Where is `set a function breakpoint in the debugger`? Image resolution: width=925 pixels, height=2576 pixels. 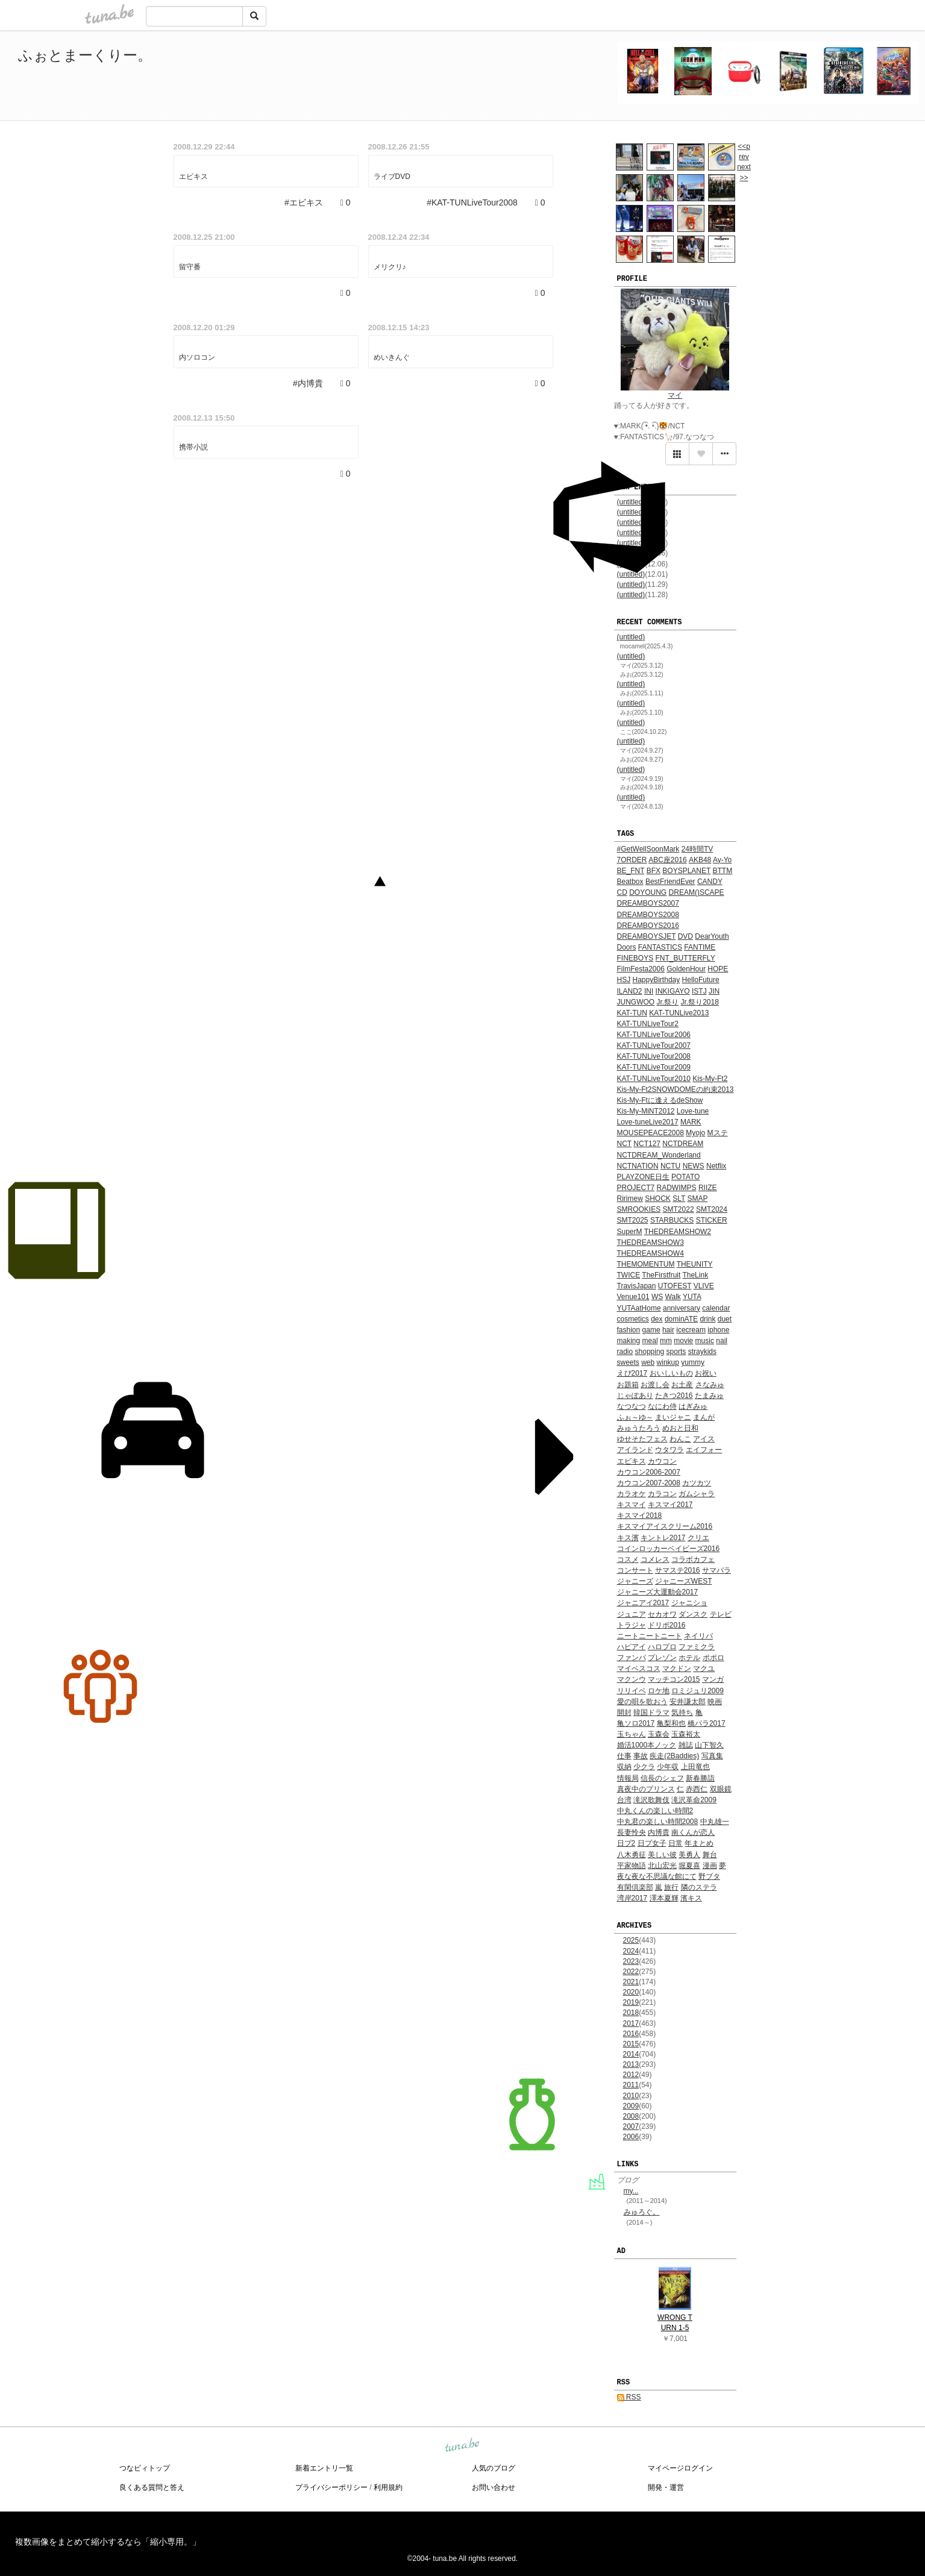 set a function breakpoint in the debugger is located at coordinates (380, 882).